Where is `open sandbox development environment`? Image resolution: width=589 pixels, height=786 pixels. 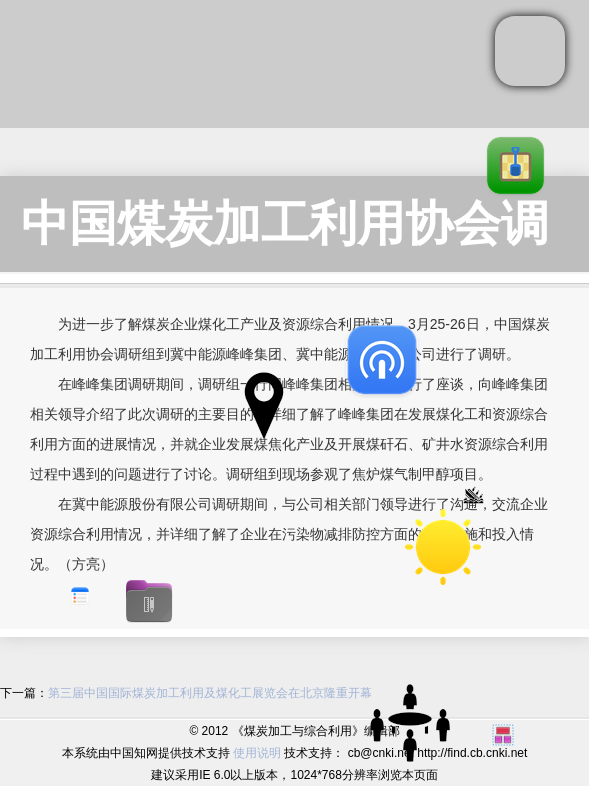 open sandbox development environment is located at coordinates (515, 165).